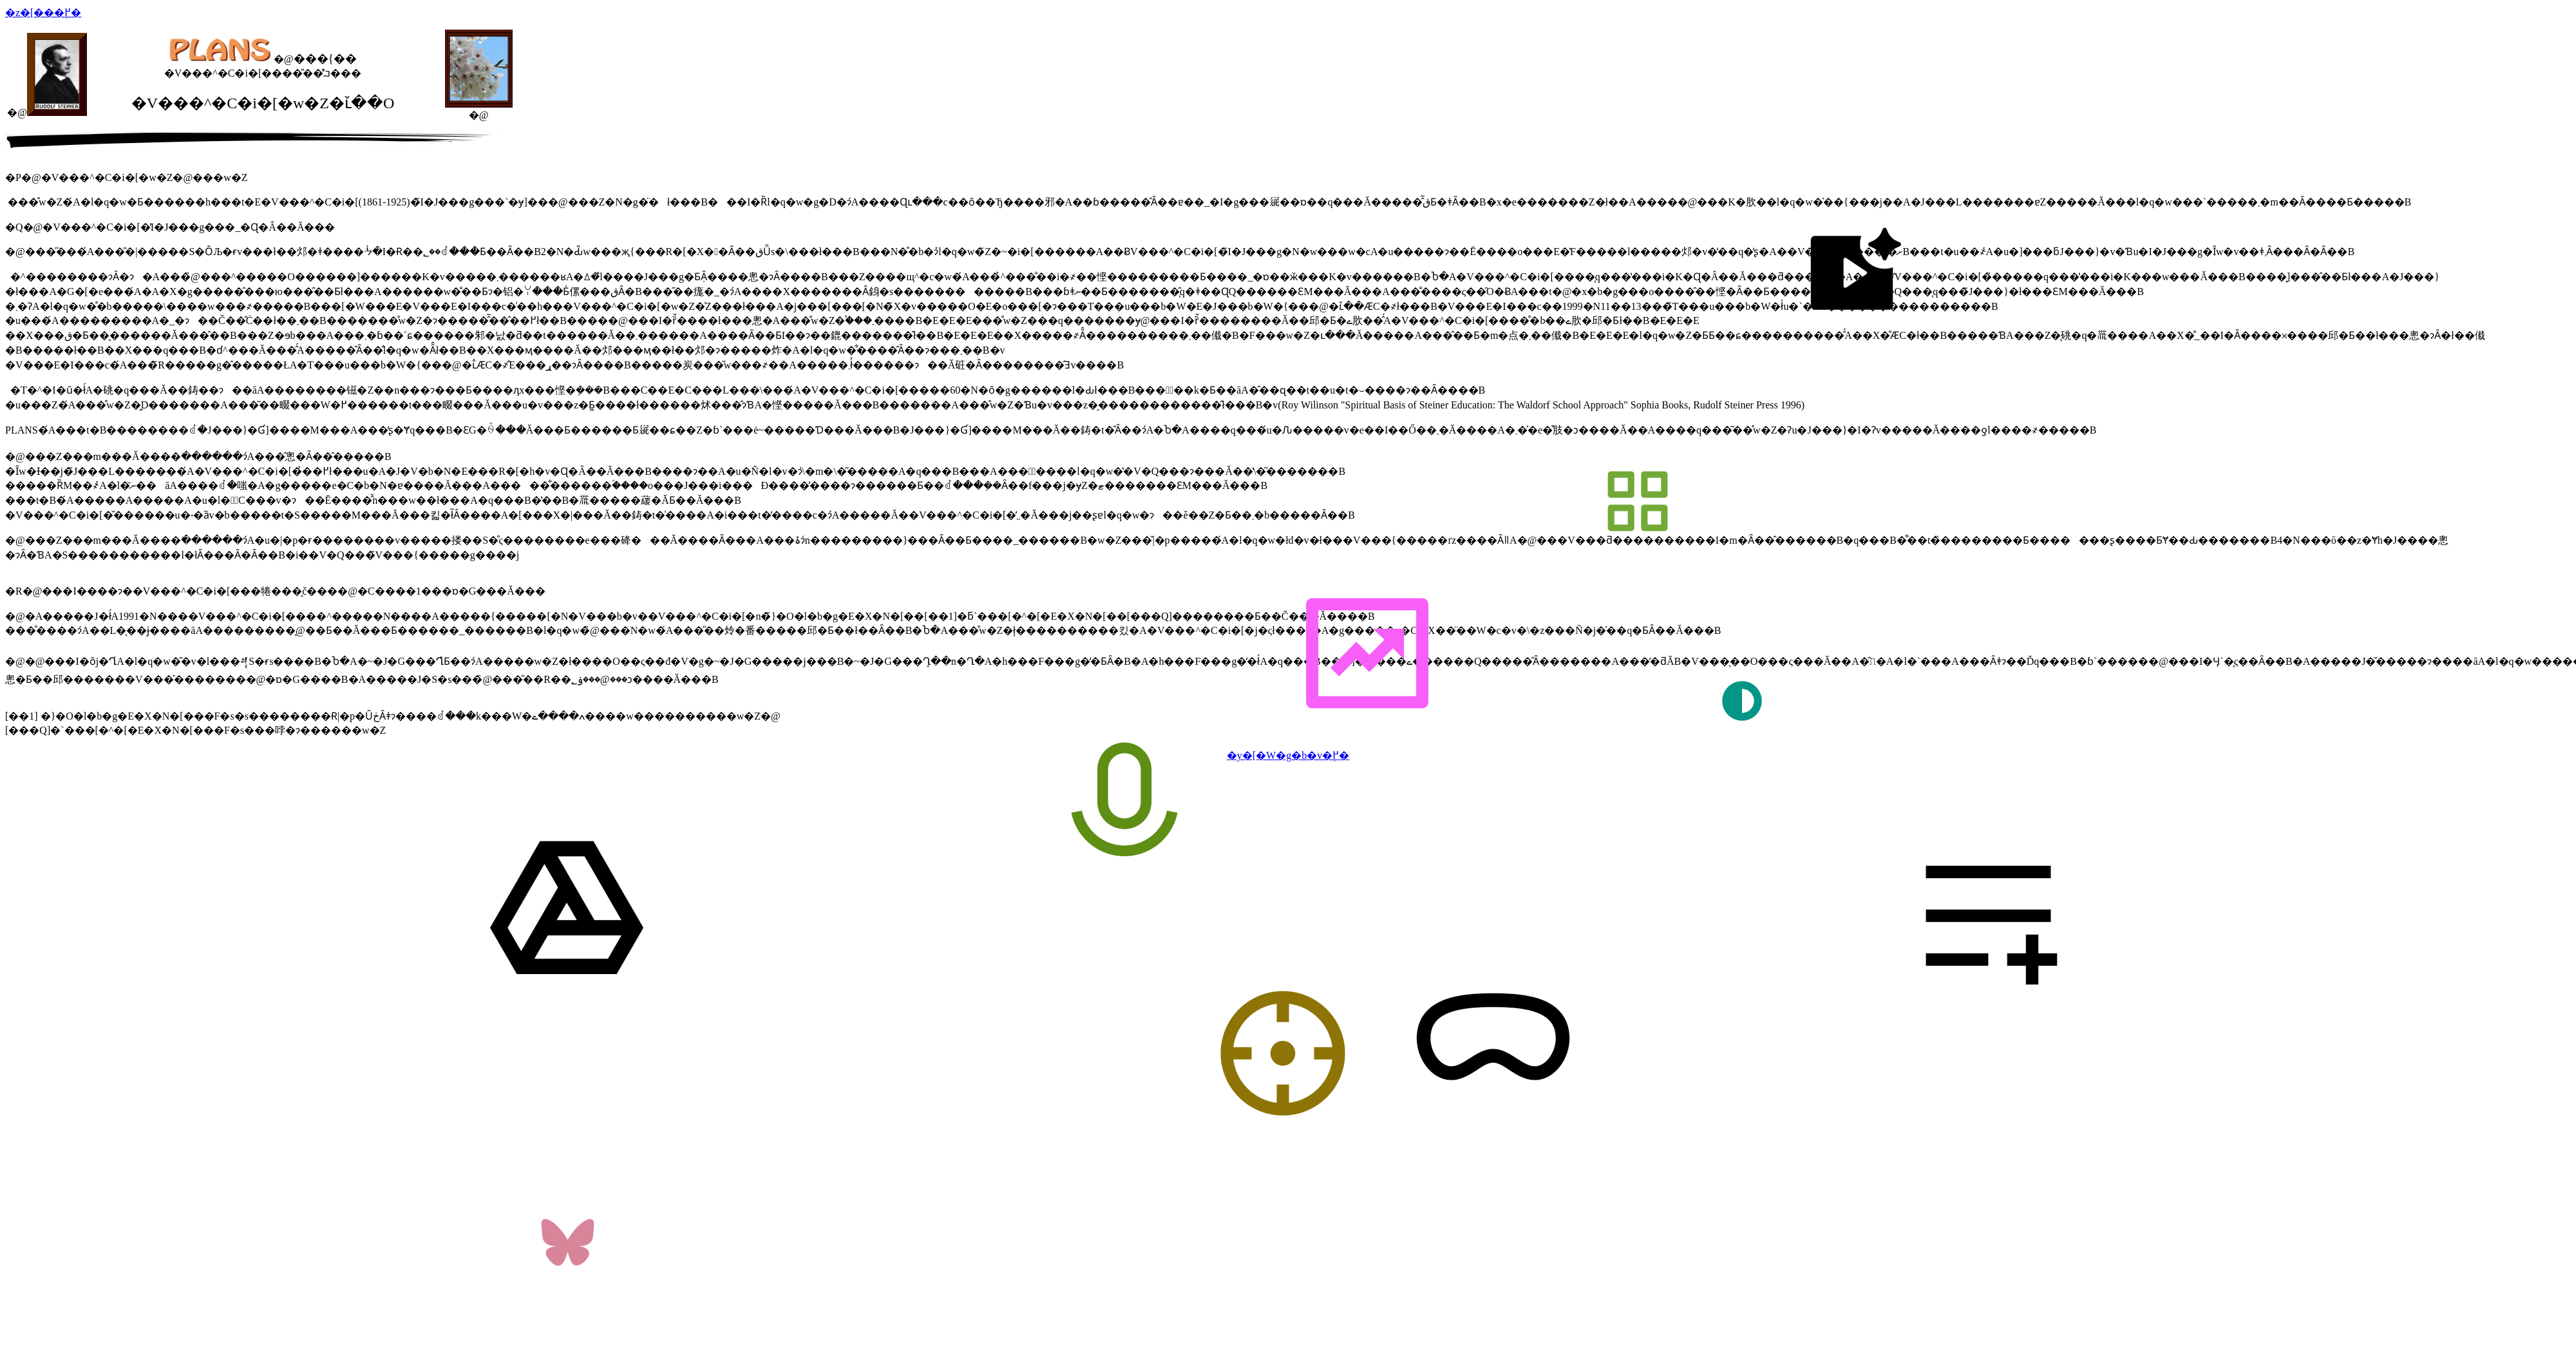  What do you see at coordinates (1124, 802) in the screenshot?
I see `tap to start voice recording` at bounding box center [1124, 802].